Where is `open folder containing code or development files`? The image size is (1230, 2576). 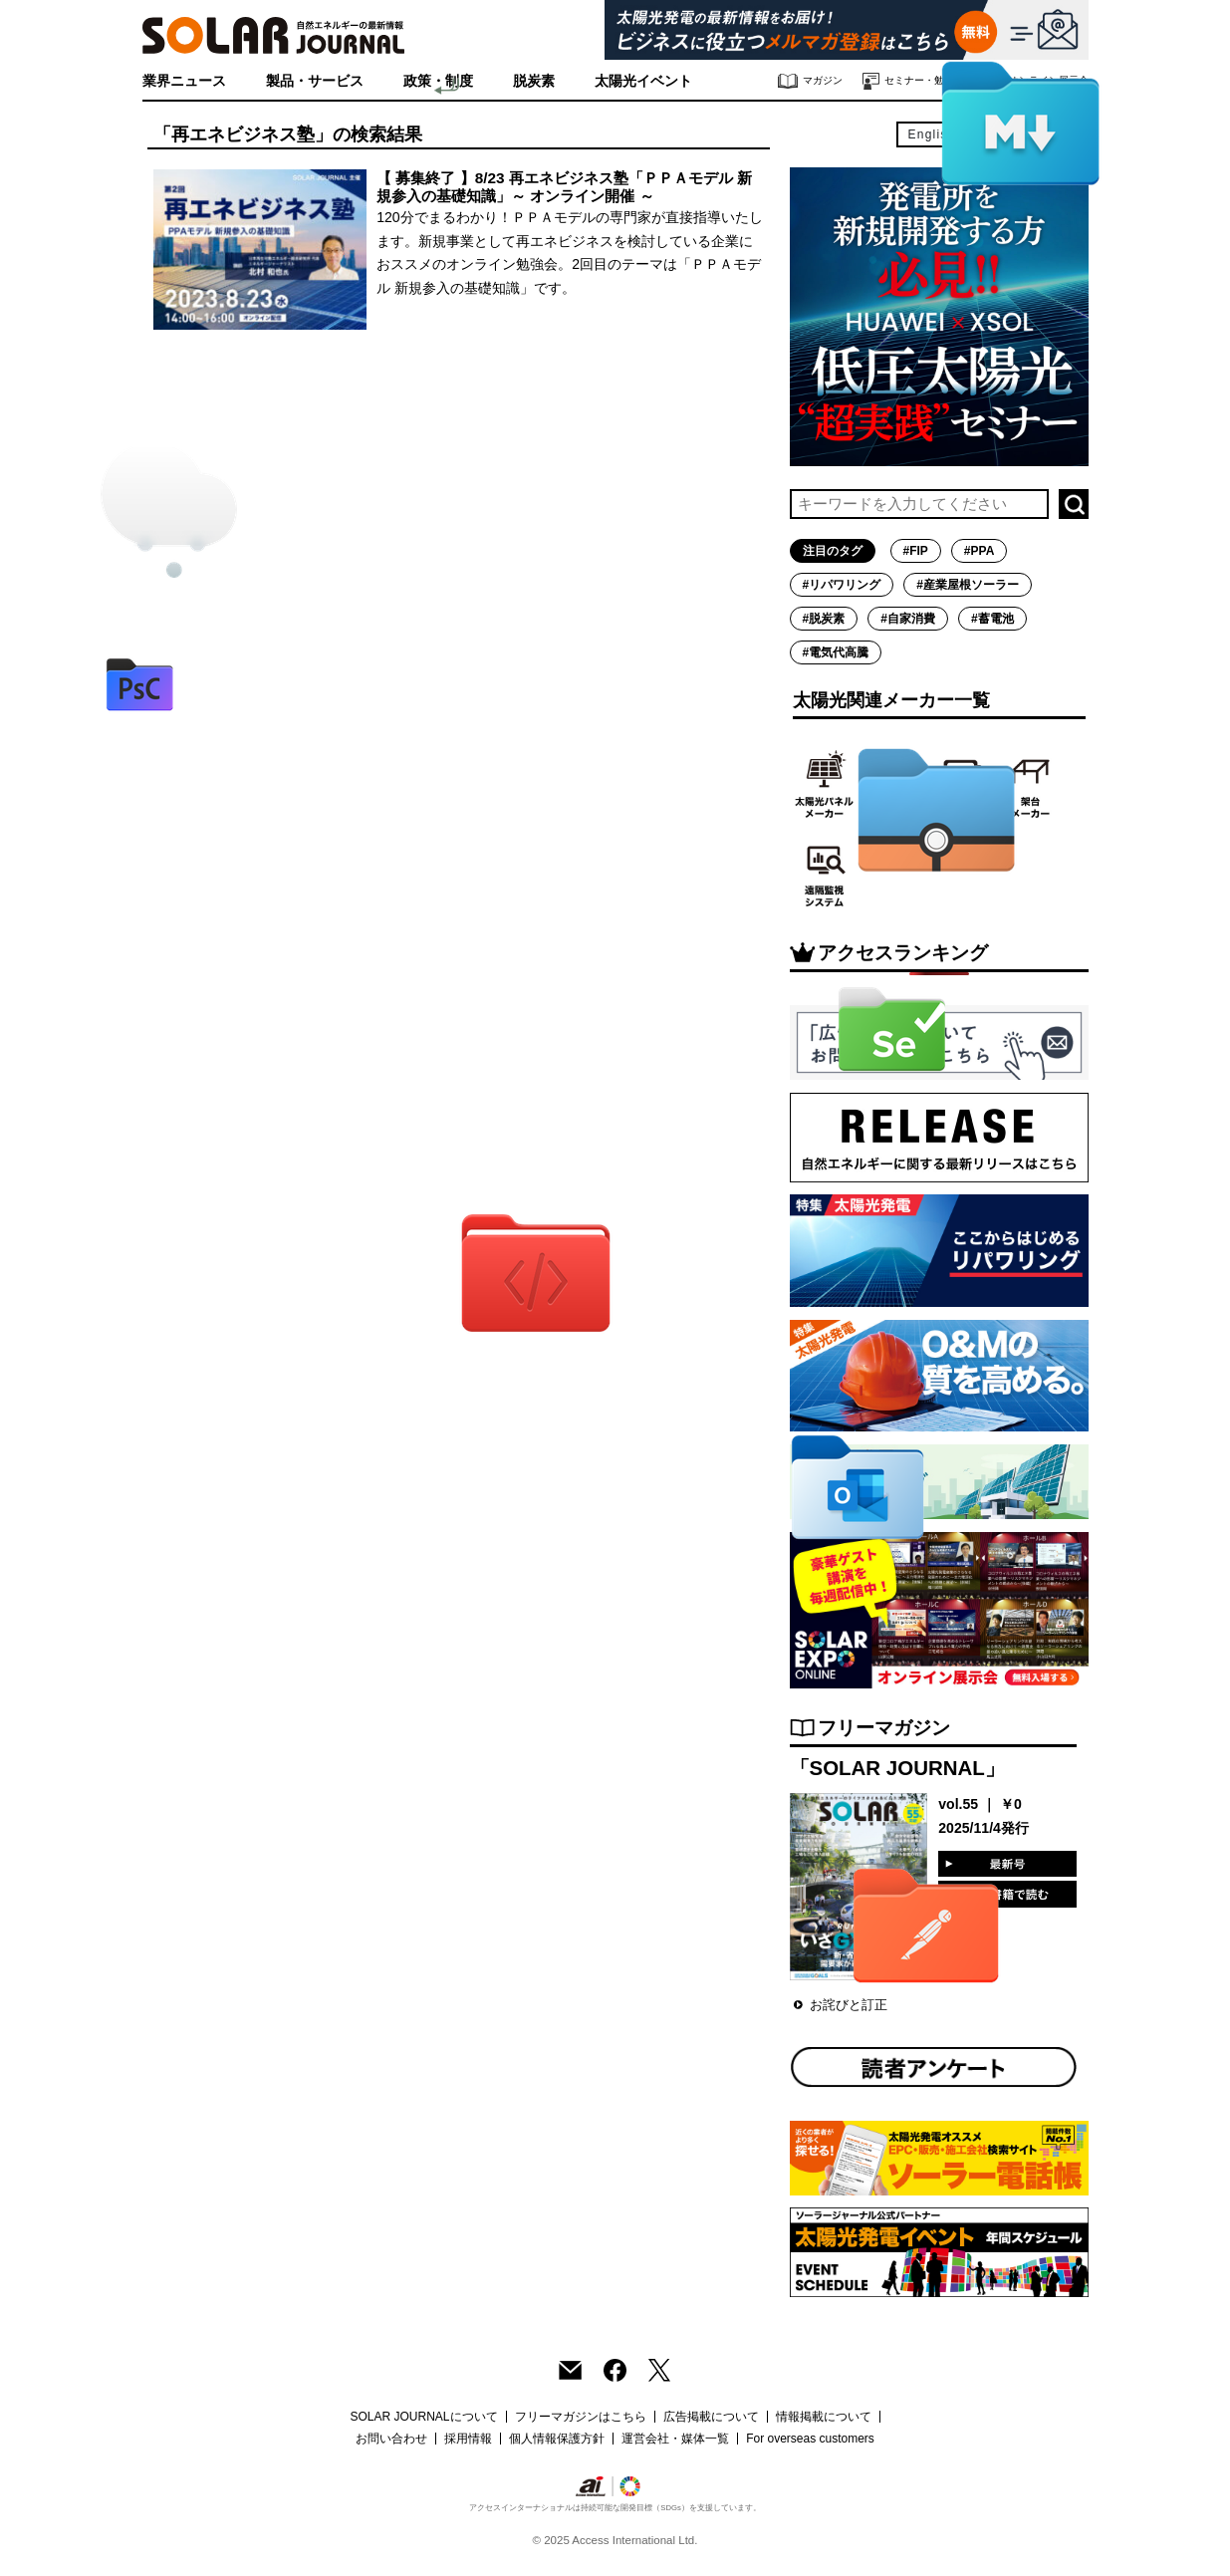
open folder containing code or development files is located at coordinates (536, 1273).